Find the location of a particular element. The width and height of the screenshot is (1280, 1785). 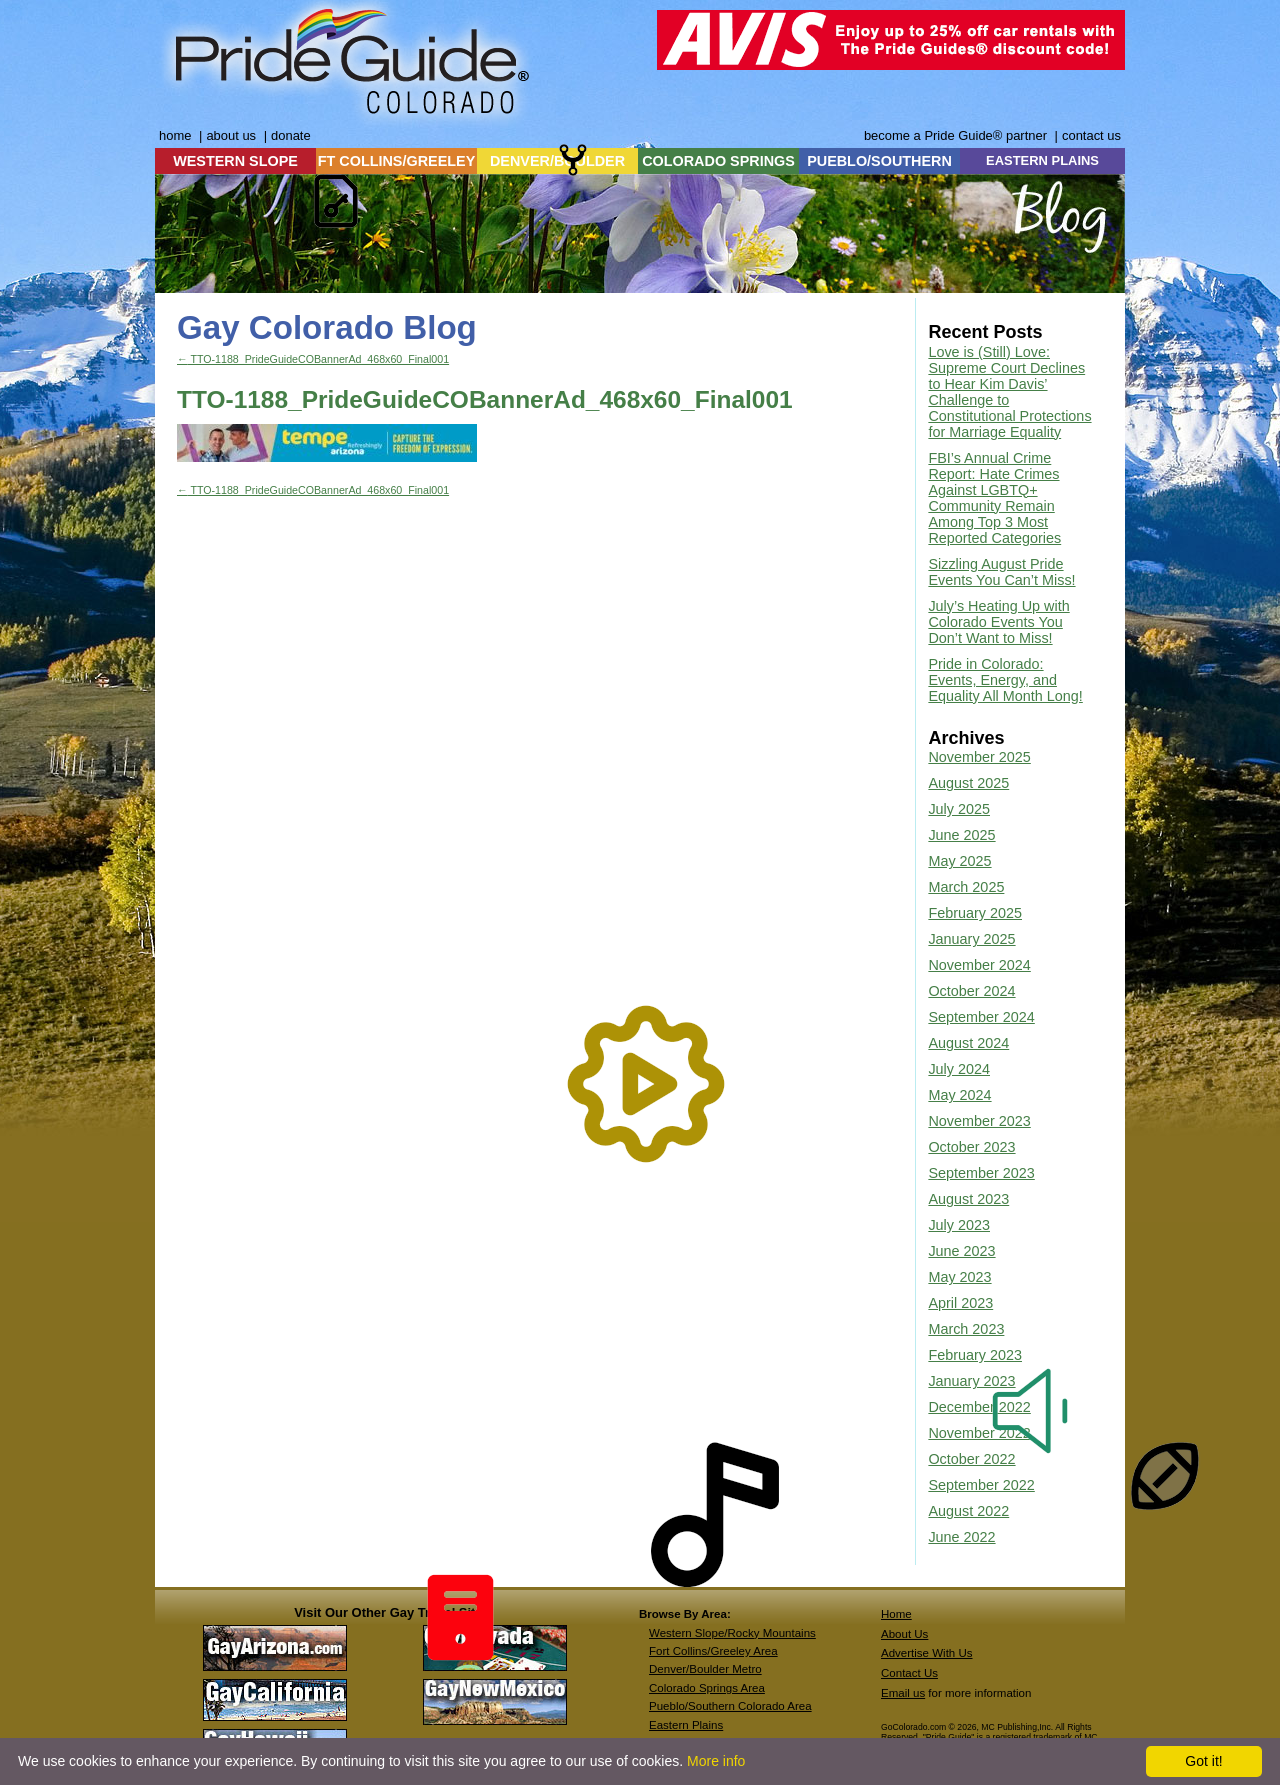

access server or desktop computer settings is located at coordinates (460, 1617).